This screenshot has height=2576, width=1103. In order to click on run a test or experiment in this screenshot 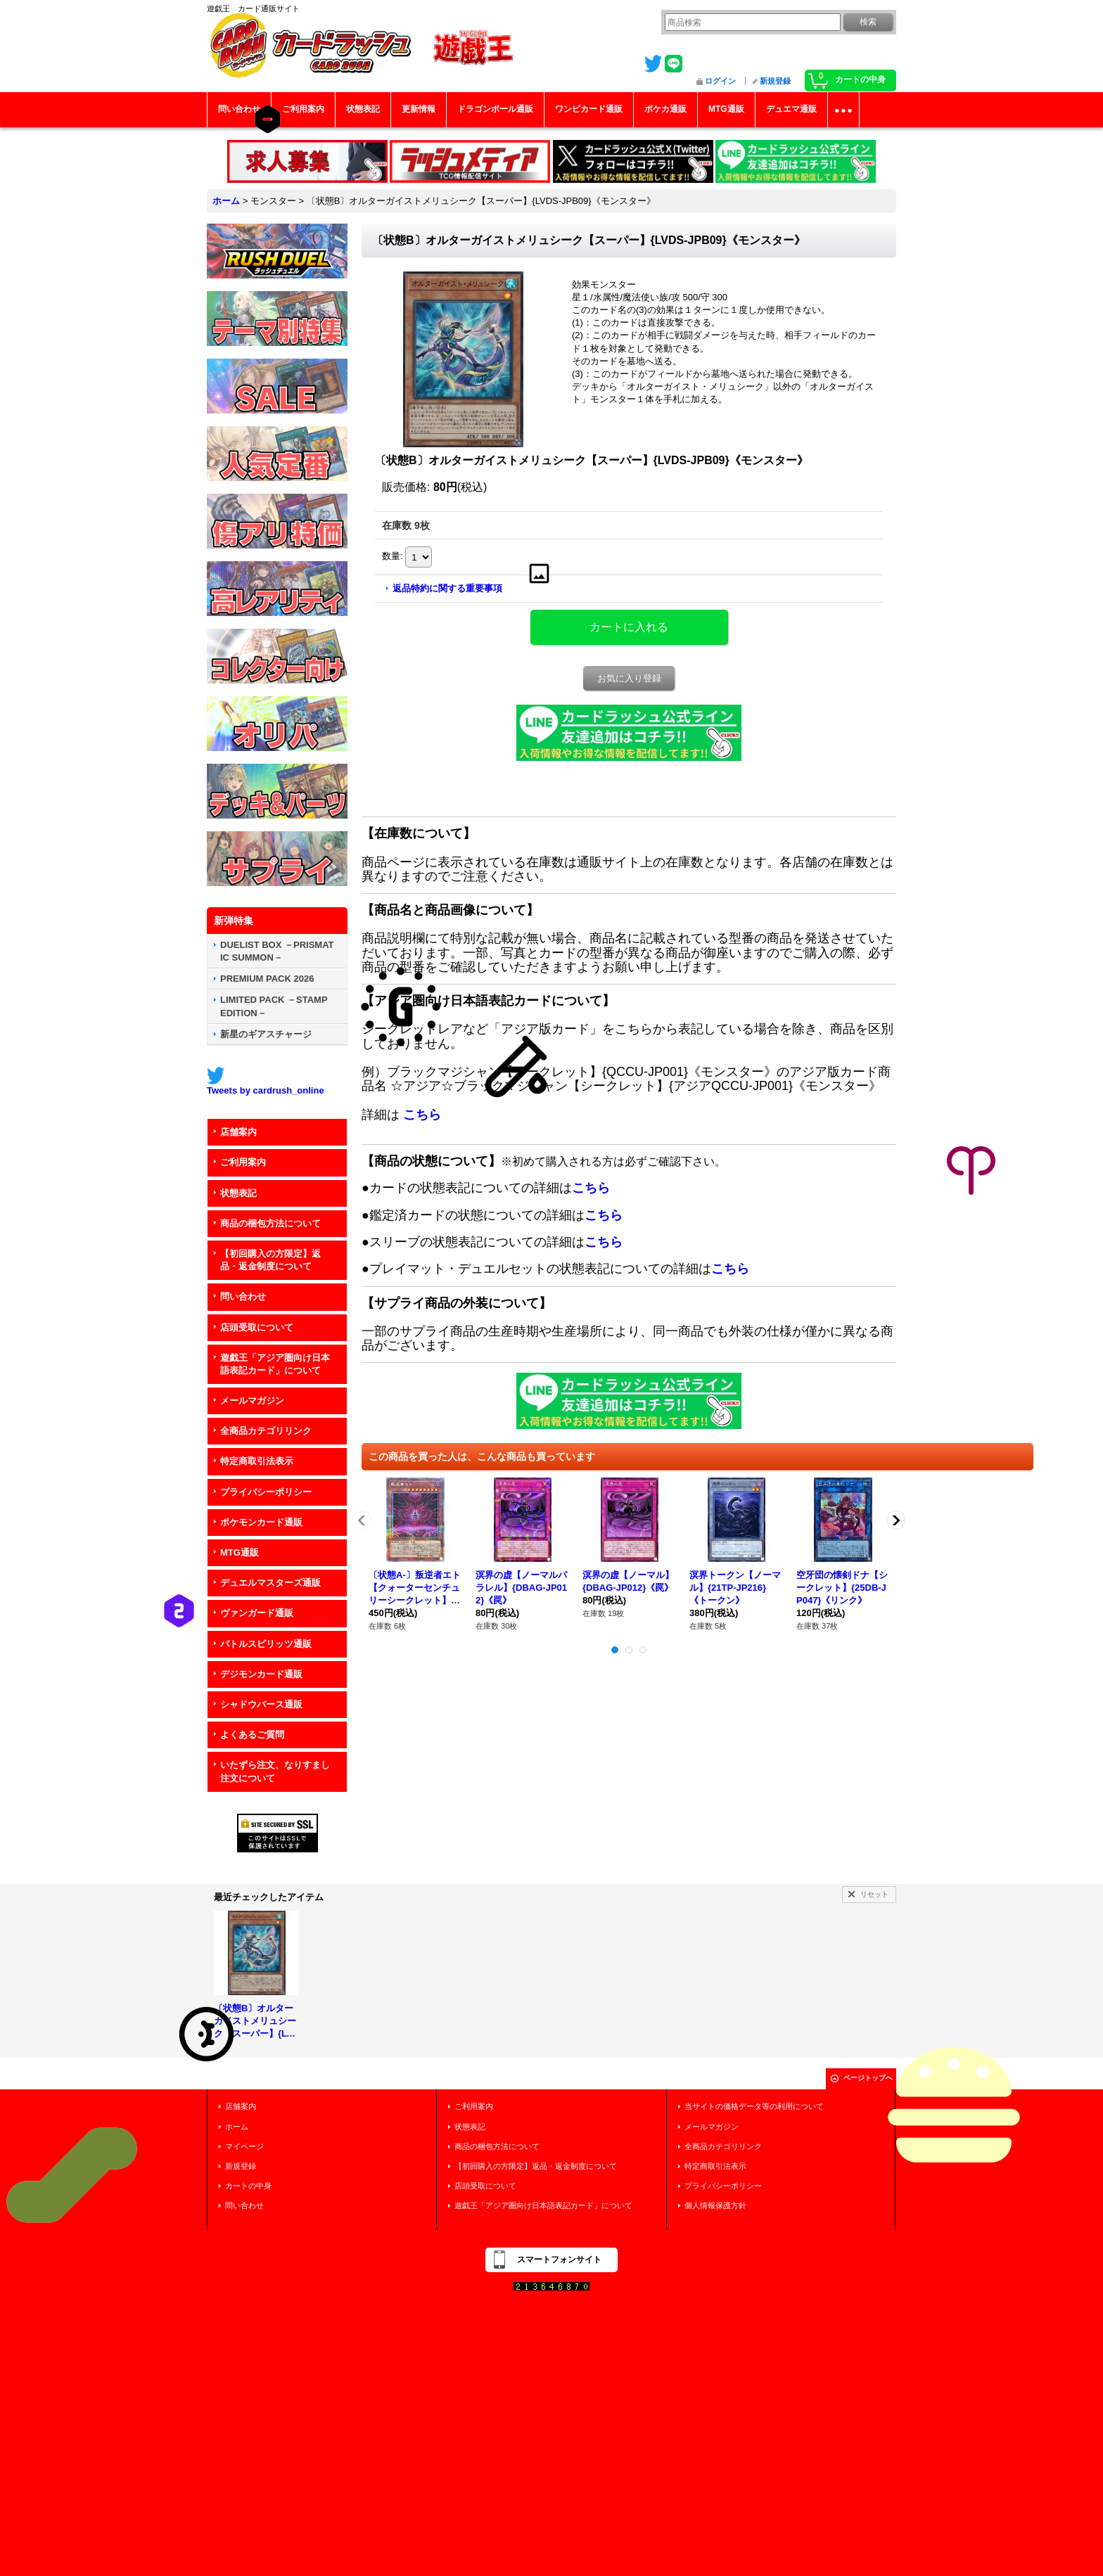, I will do `click(516, 1066)`.